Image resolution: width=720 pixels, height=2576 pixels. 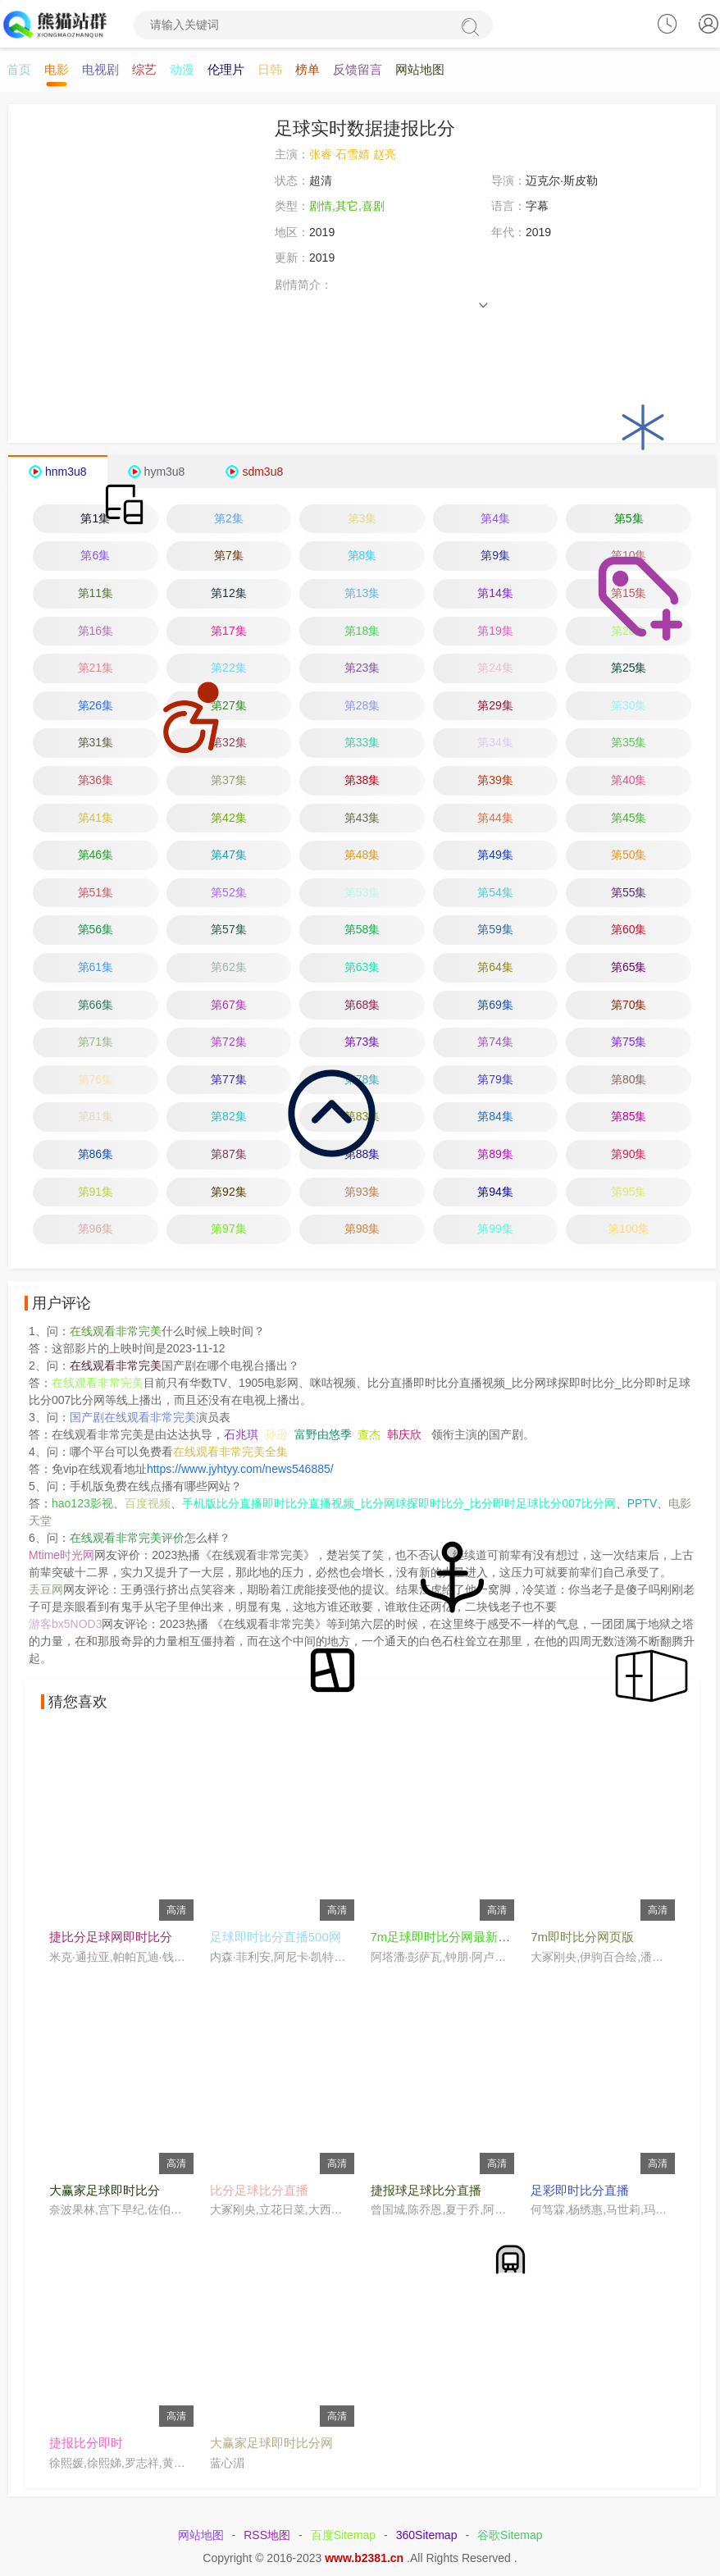 I want to click on indicates wheelchair accessible facilities, so click(x=192, y=718).